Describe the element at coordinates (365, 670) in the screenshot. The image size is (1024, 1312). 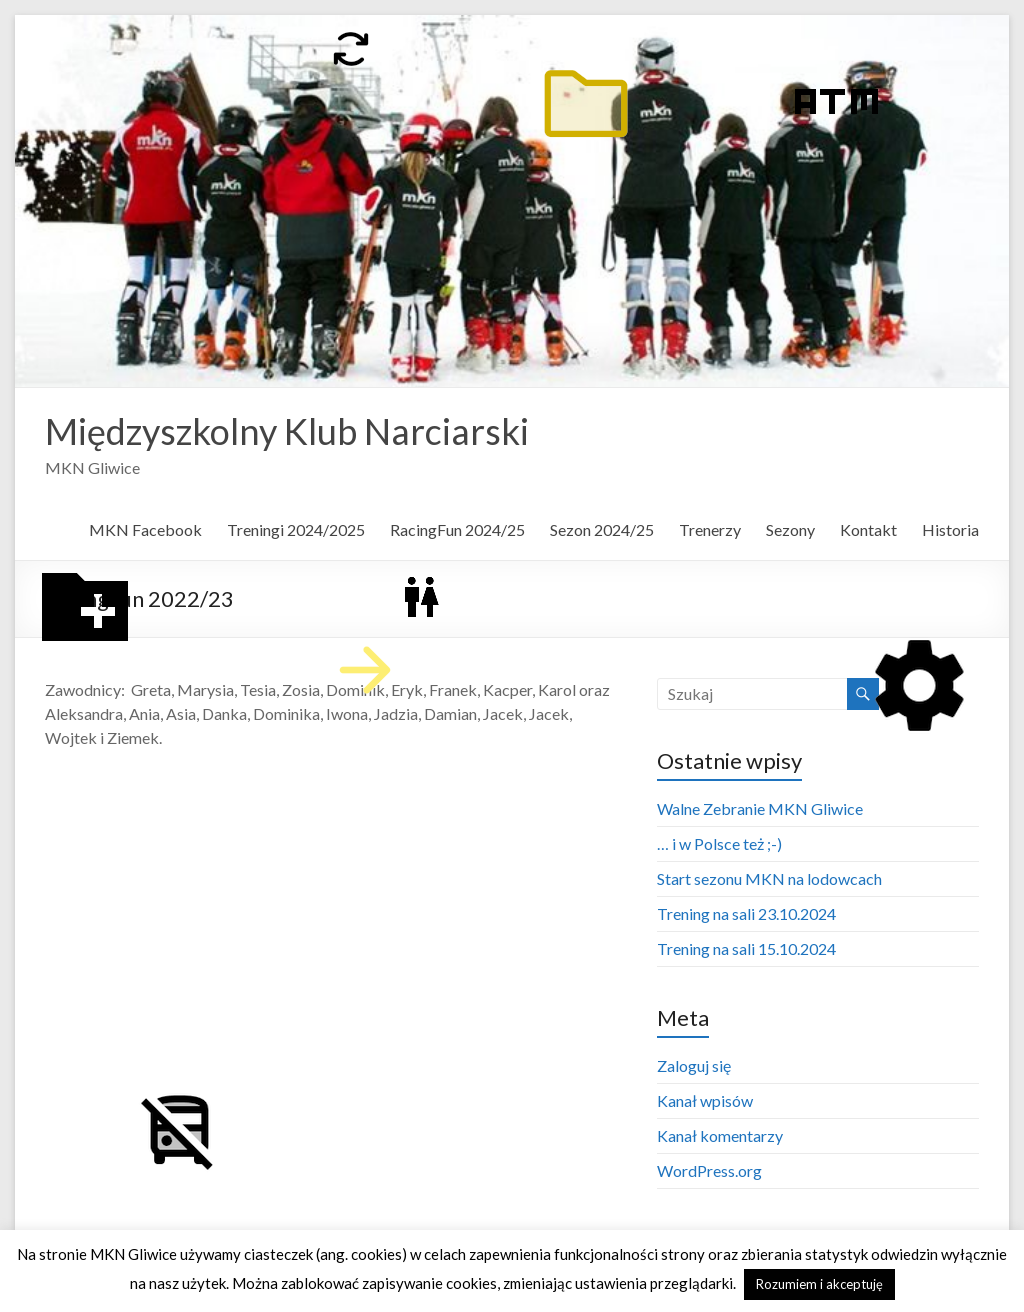
I see `navigate to the next page or step` at that location.